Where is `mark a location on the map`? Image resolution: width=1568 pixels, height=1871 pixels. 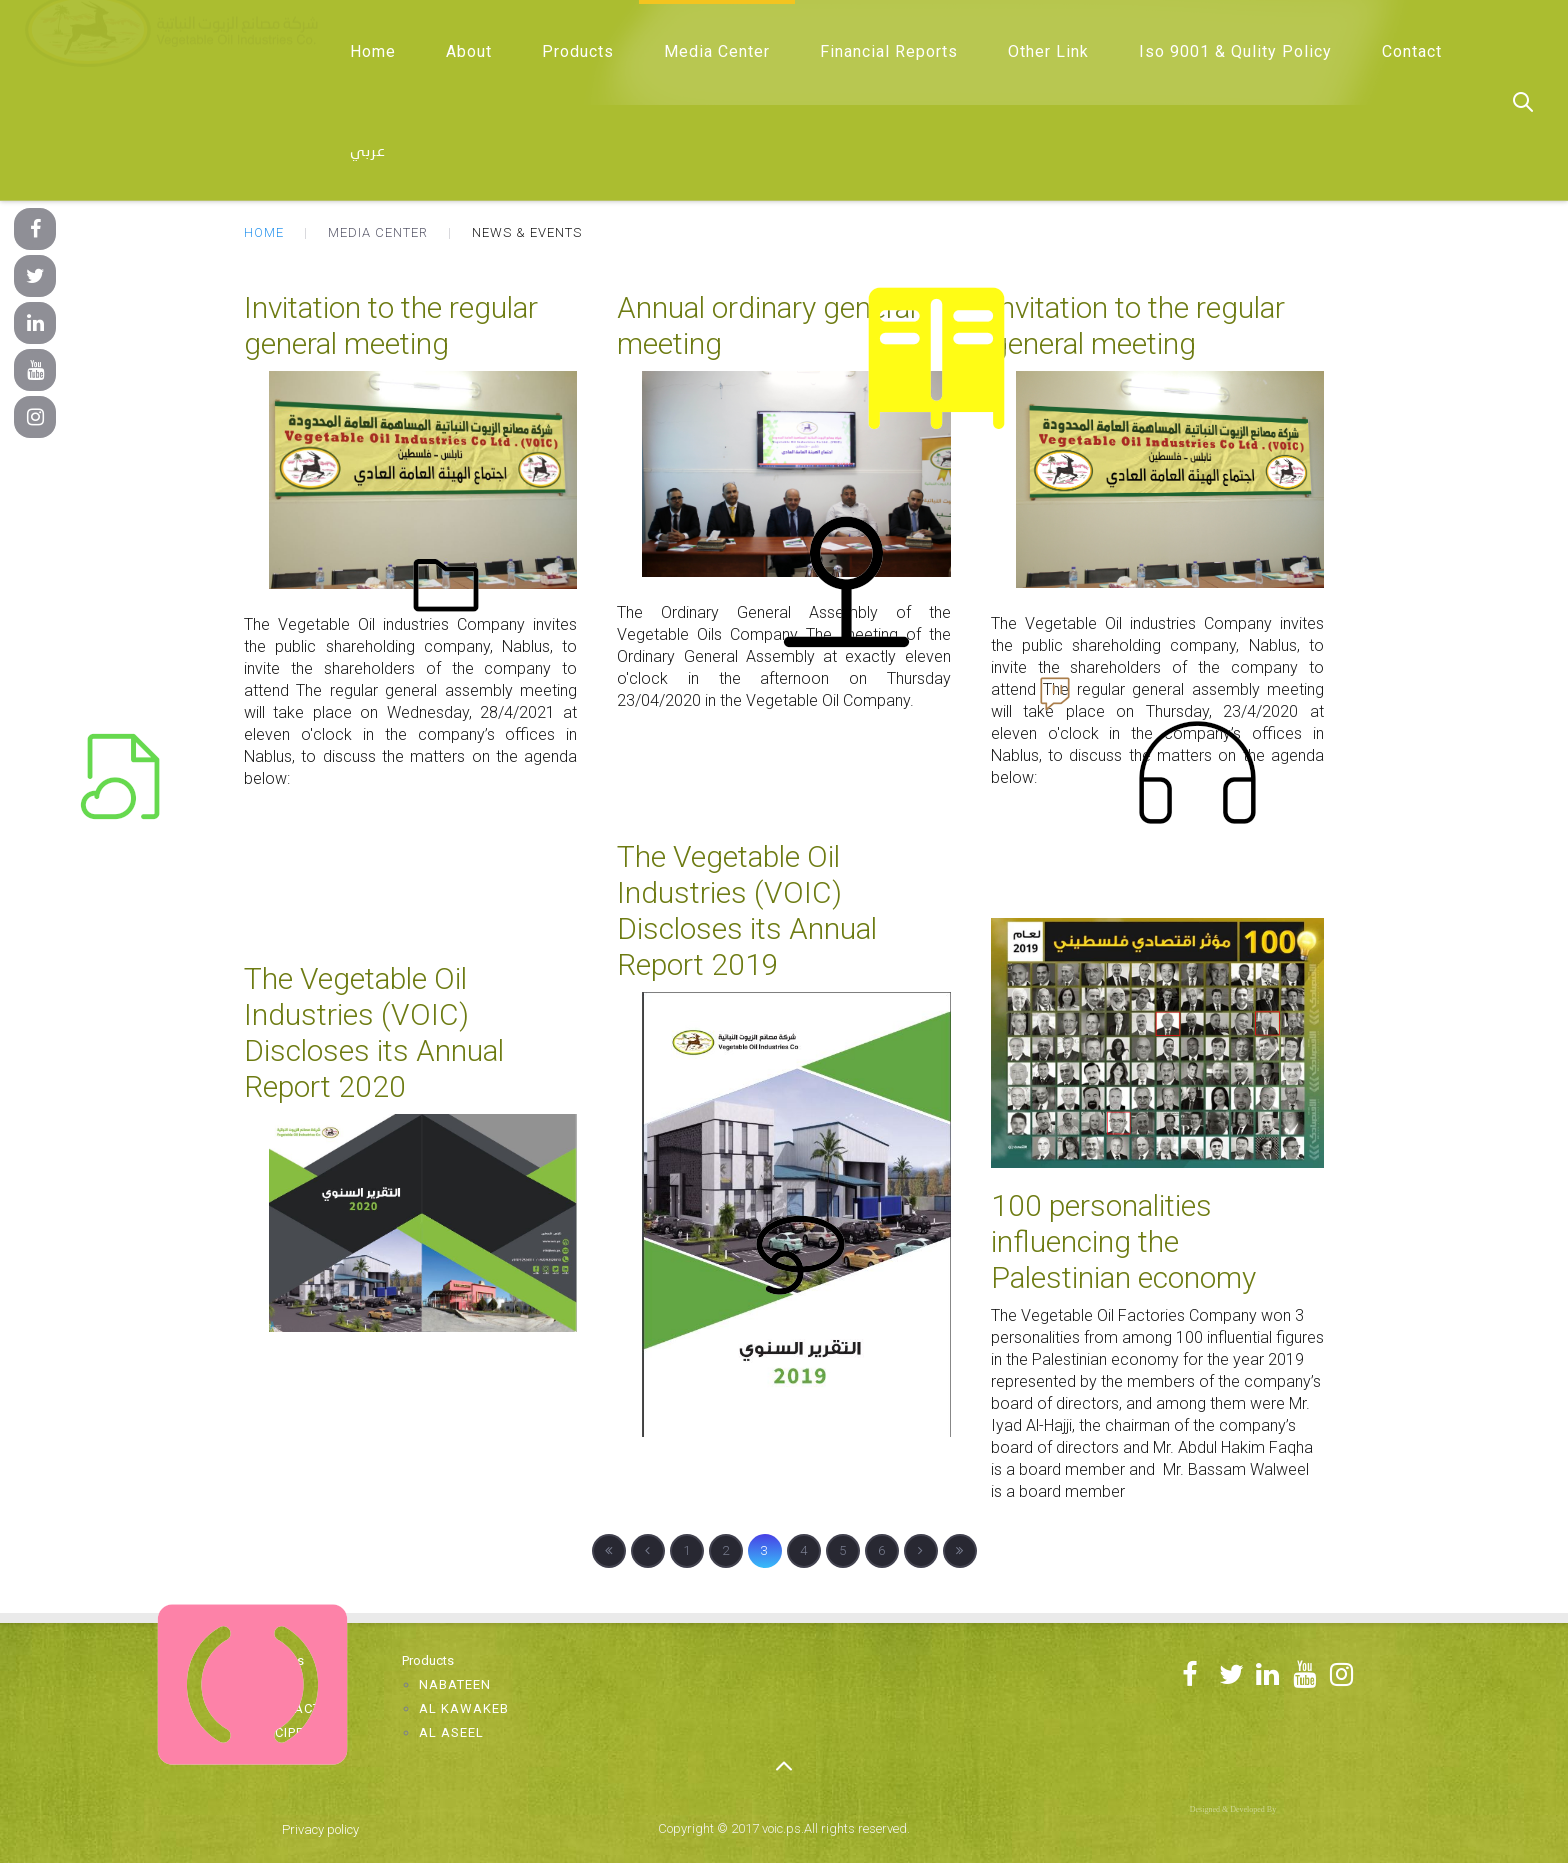 mark a location on the map is located at coordinates (846, 584).